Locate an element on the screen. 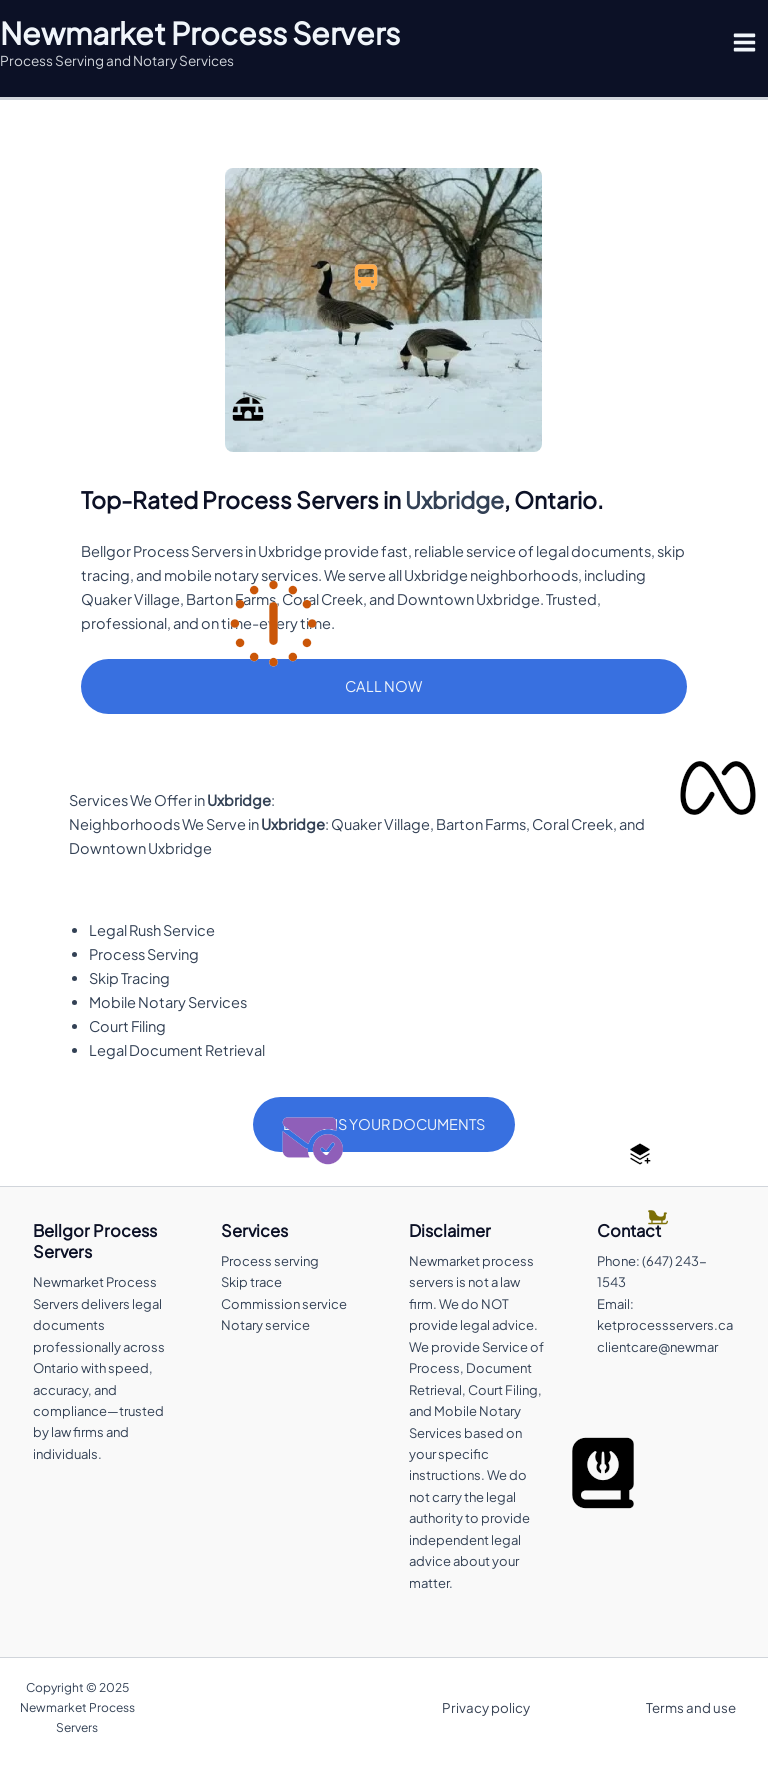  indicates cold weather or winter conditions is located at coordinates (248, 409).